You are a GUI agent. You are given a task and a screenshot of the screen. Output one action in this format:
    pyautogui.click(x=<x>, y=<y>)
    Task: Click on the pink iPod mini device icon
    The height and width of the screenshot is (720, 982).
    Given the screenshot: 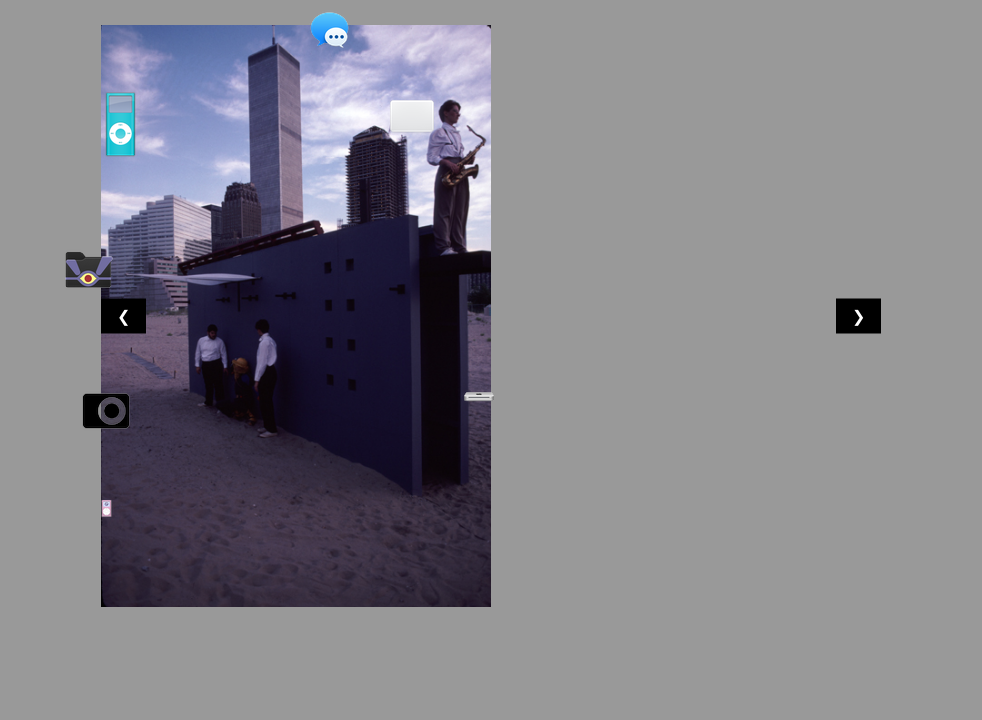 What is the action you would take?
    pyautogui.click(x=106, y=508)
    